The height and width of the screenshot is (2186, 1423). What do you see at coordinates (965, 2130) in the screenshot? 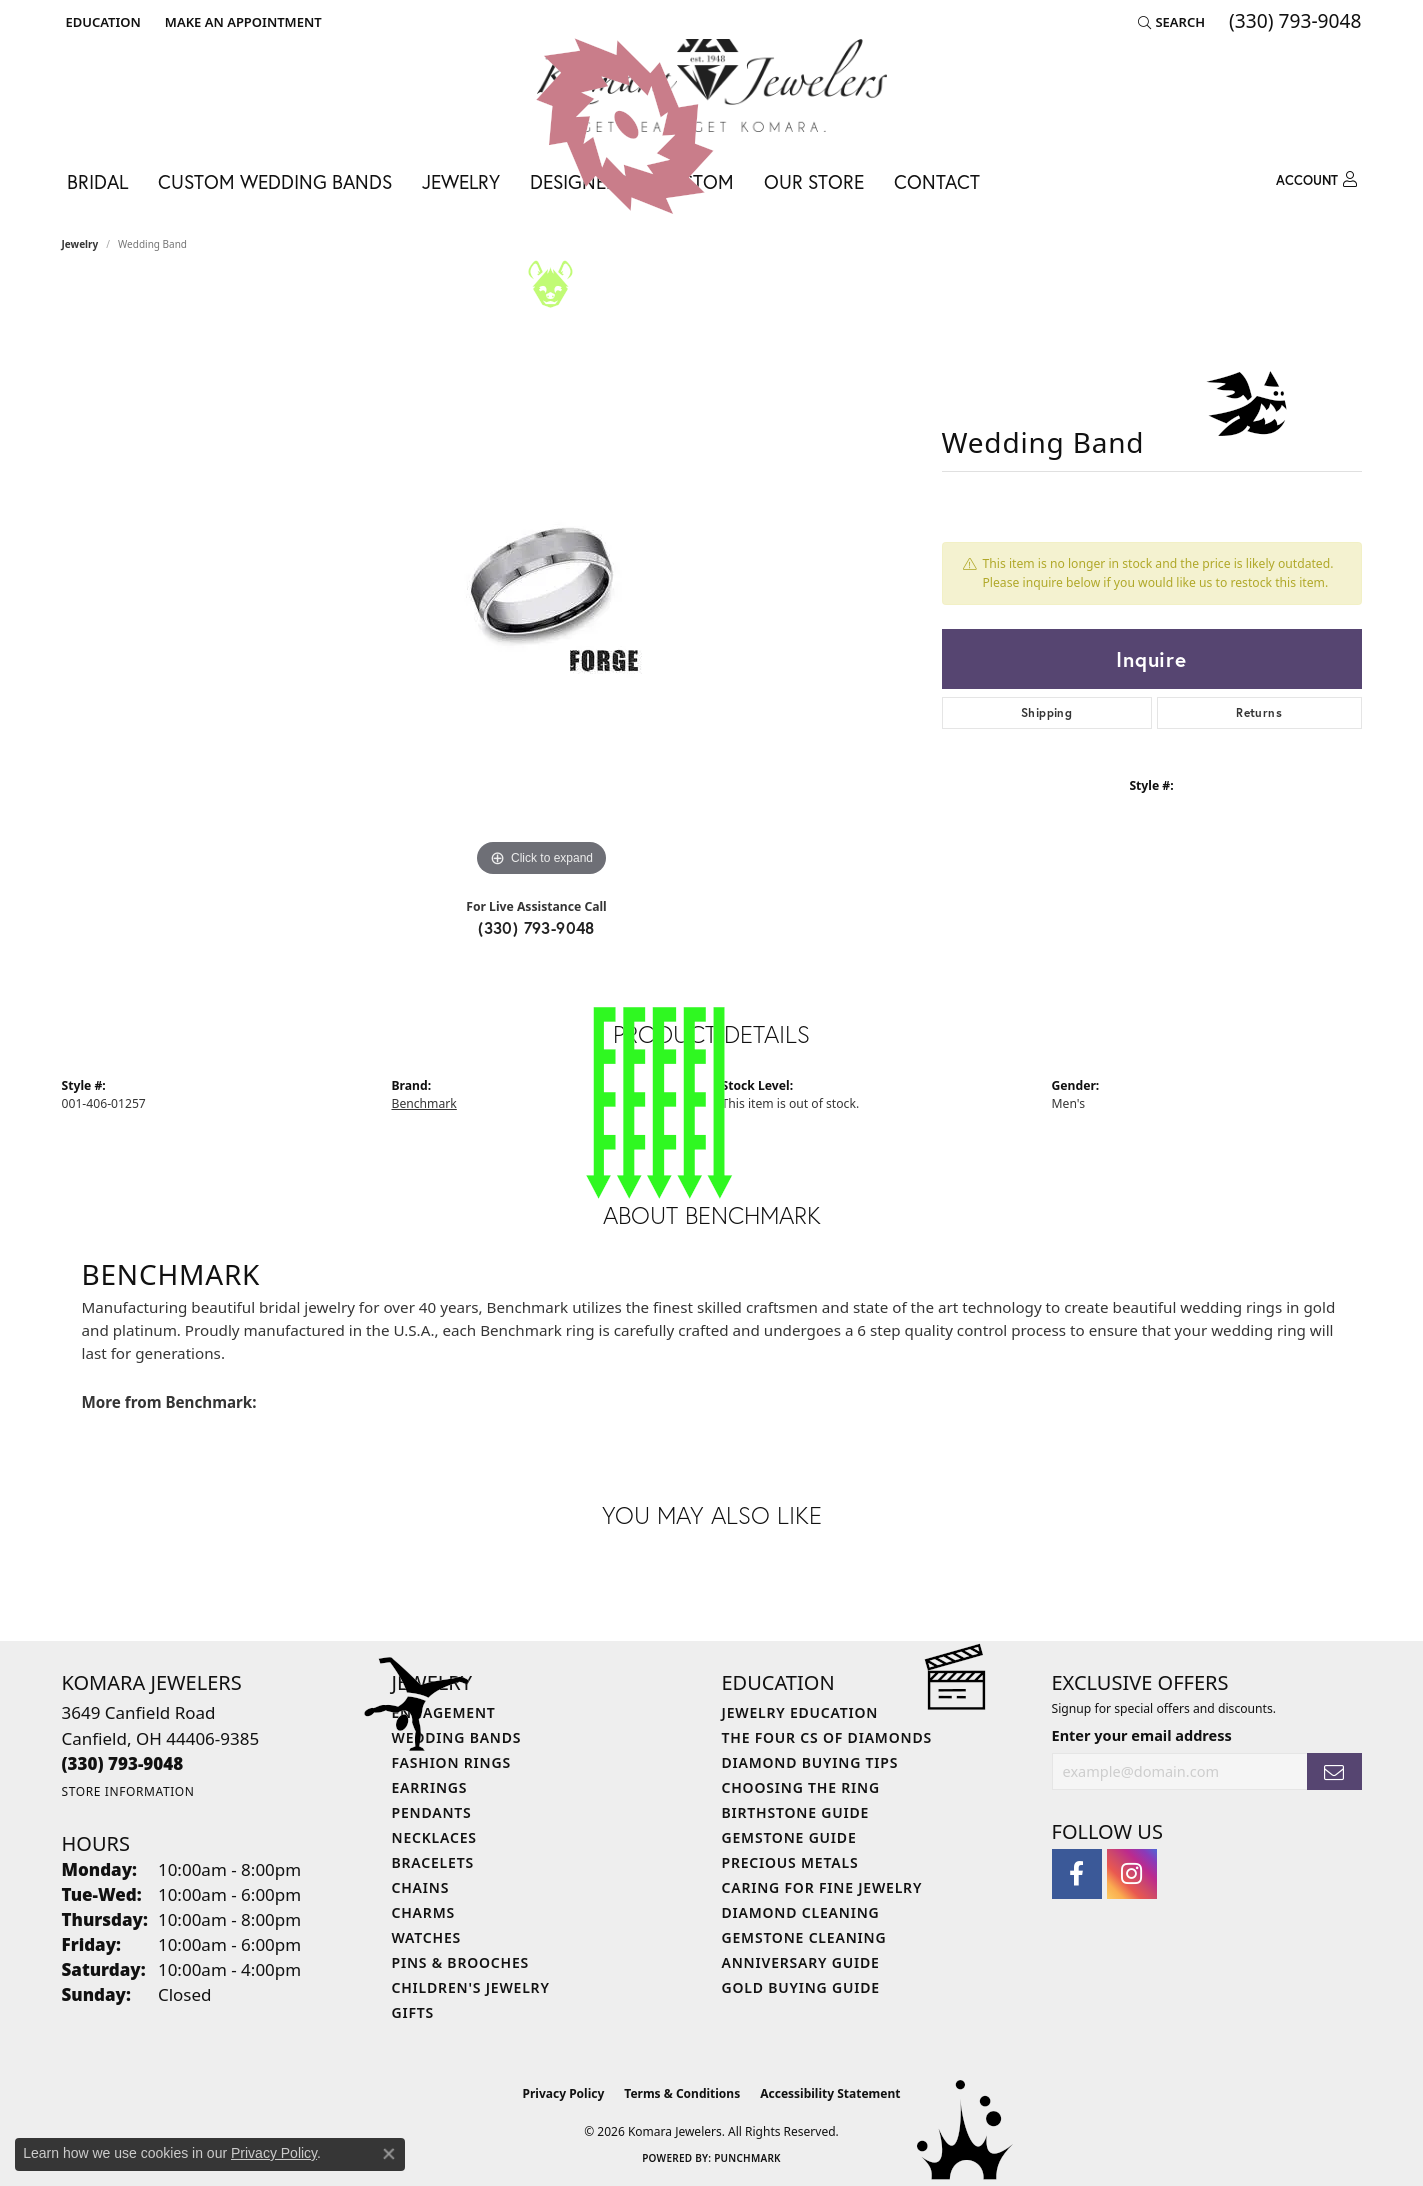
I see `indicates a splash effect or water impact in gameplay` at bounding box center [965, 2130].